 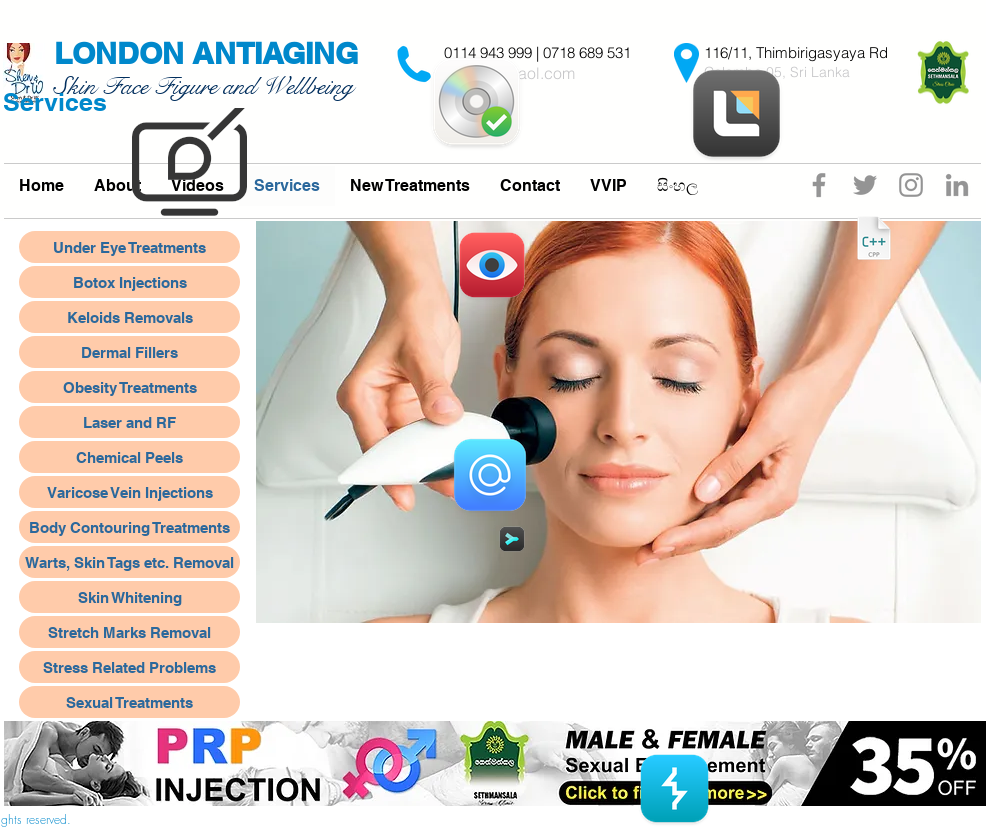 What do you see at coordinates (736, 113) in the screenshot?
I see `open lite-xl text editor` at bounding box center [736, 113].